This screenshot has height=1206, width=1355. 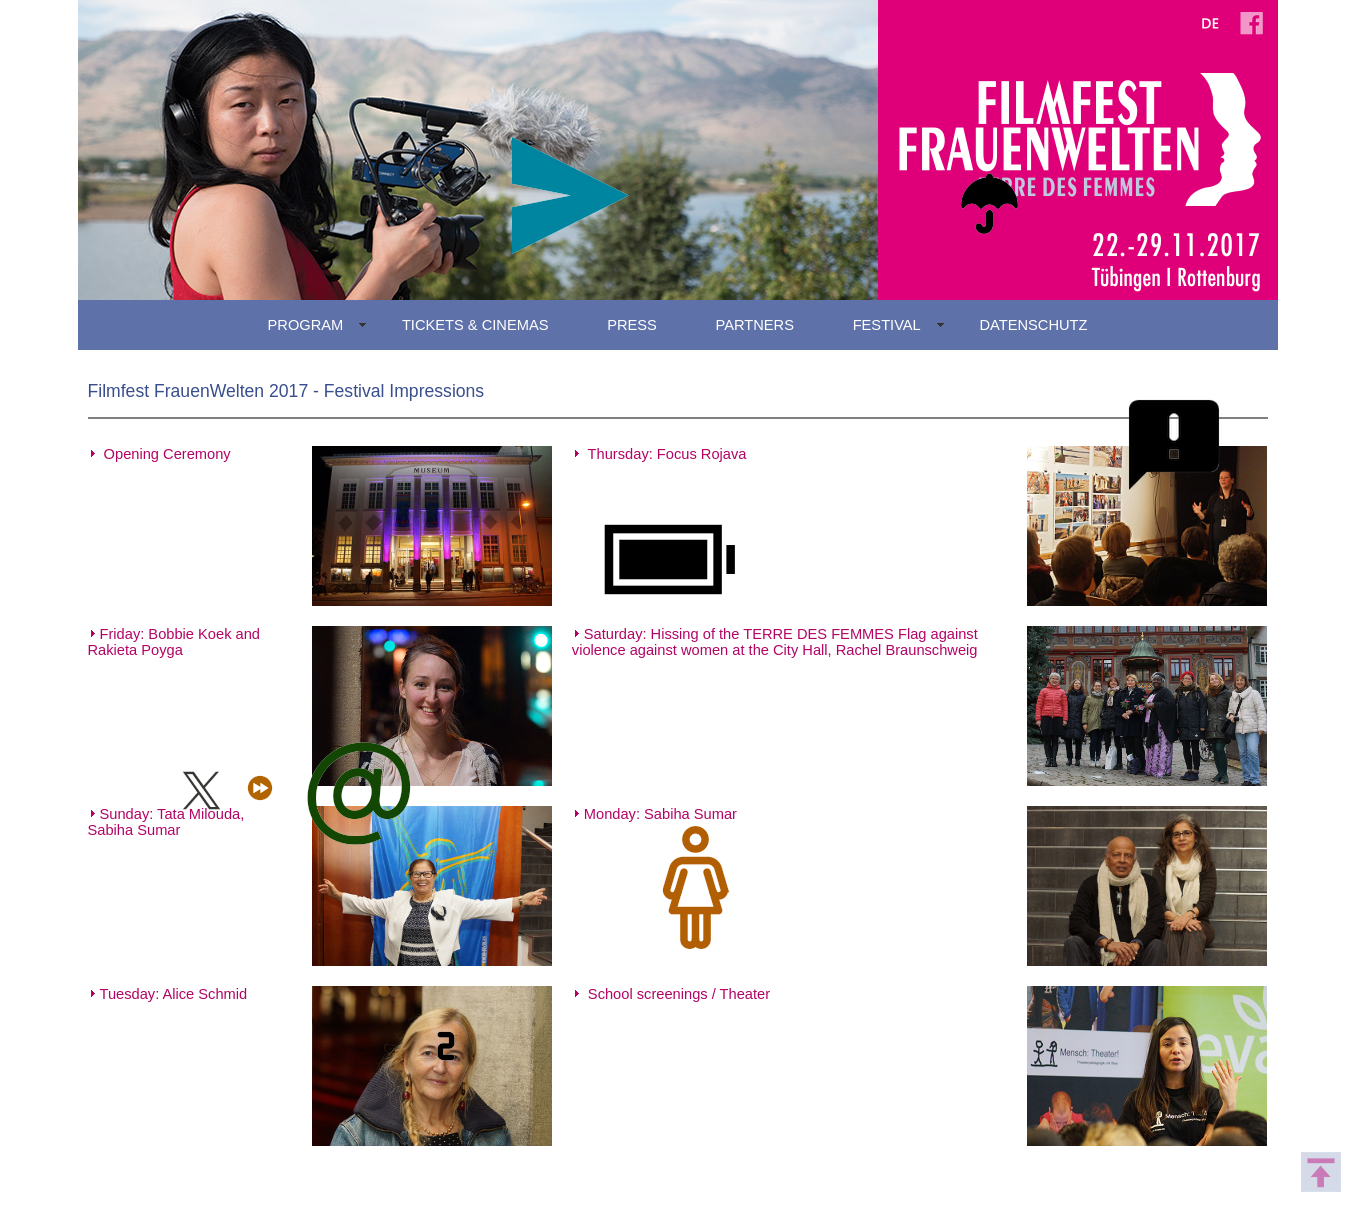 I want to click on indicates battery is fully charged, so click(x=669, y=559).